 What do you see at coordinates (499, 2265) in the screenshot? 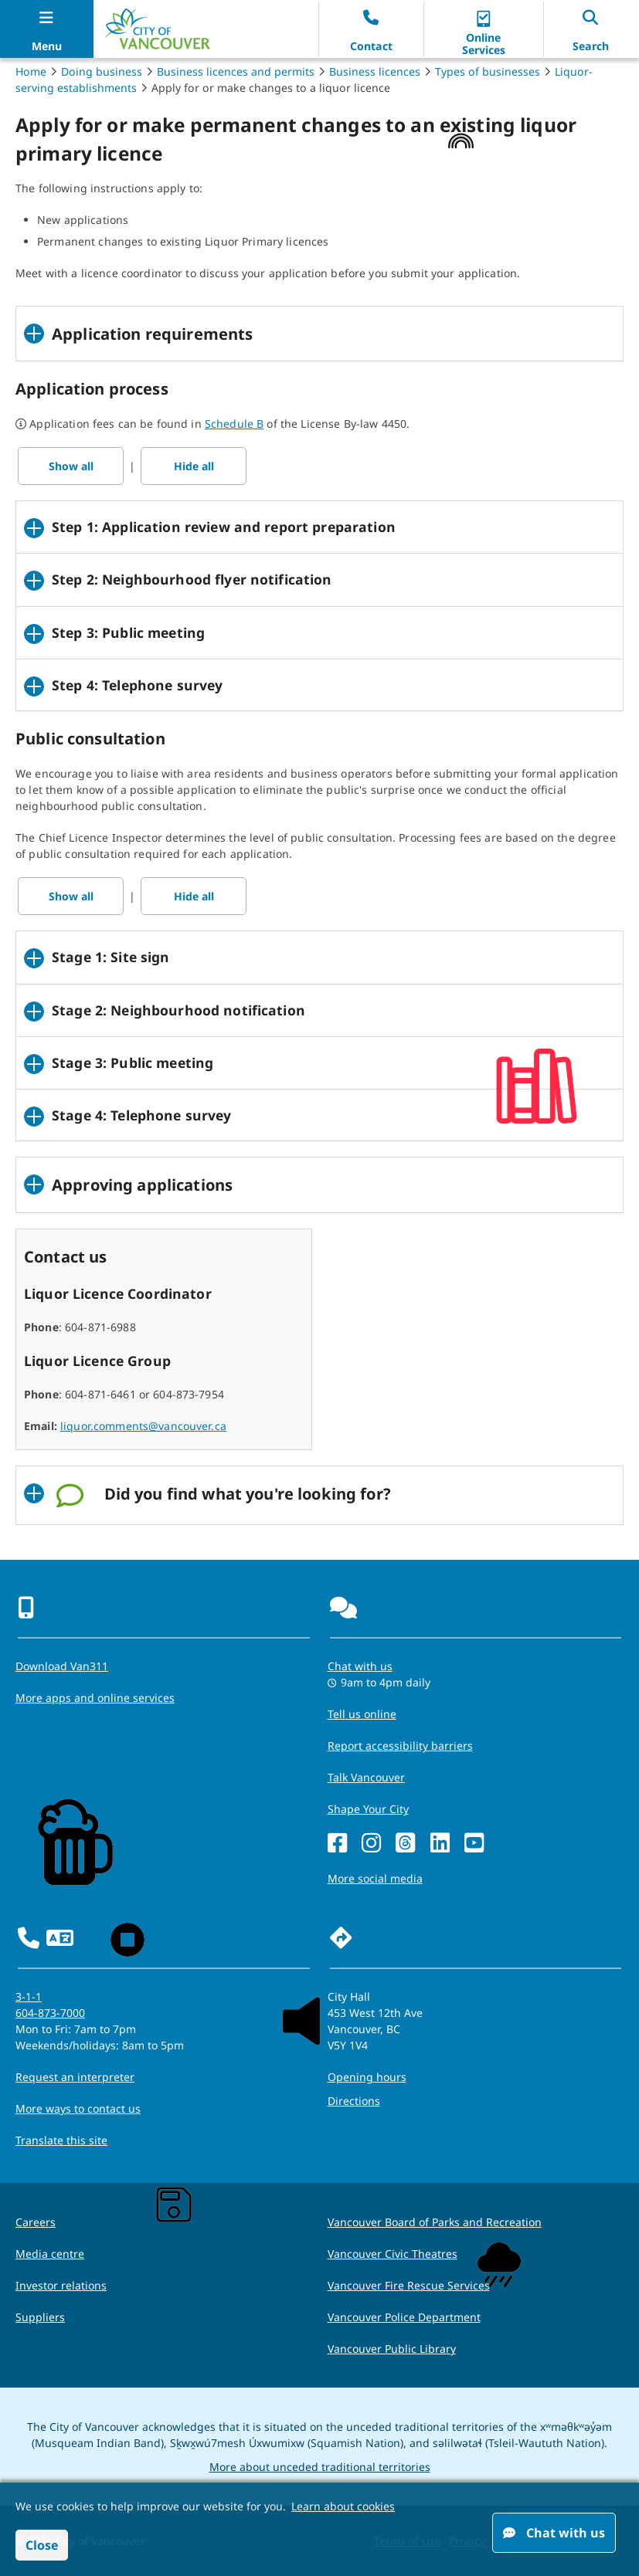
I see `indicates rainy weather conditions` at bounding box center [499, 2265].